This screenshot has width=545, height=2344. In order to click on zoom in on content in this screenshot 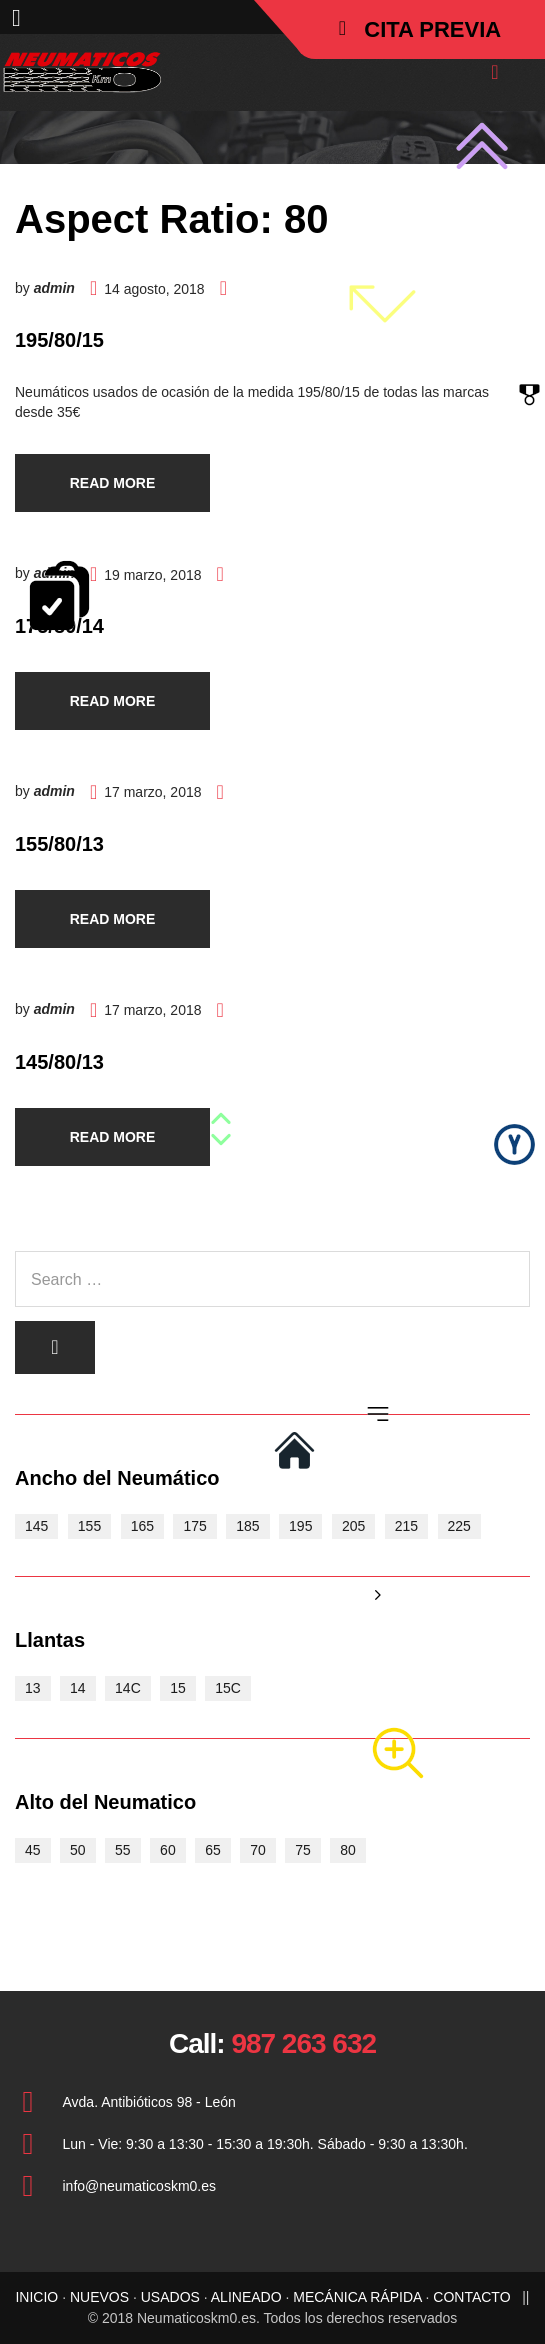, I will do `click(398, 1753)`.